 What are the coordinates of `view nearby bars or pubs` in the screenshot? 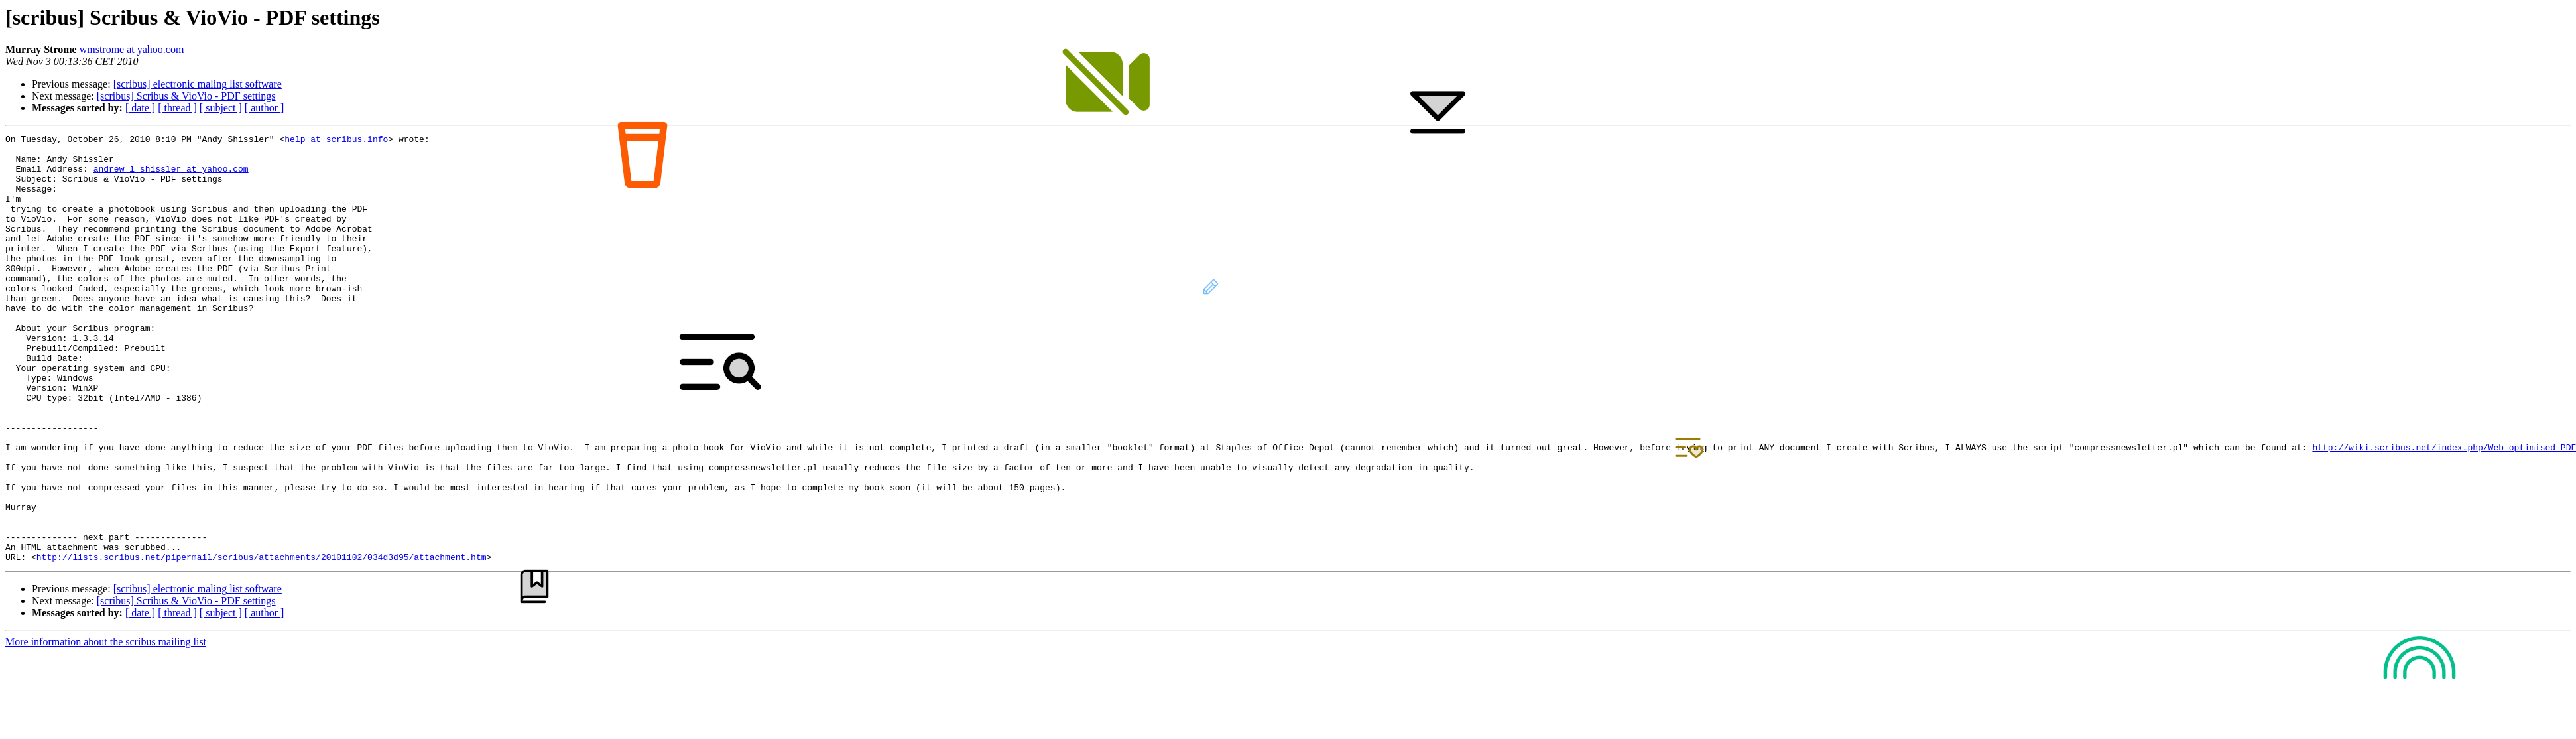 It's located at (643, 154).